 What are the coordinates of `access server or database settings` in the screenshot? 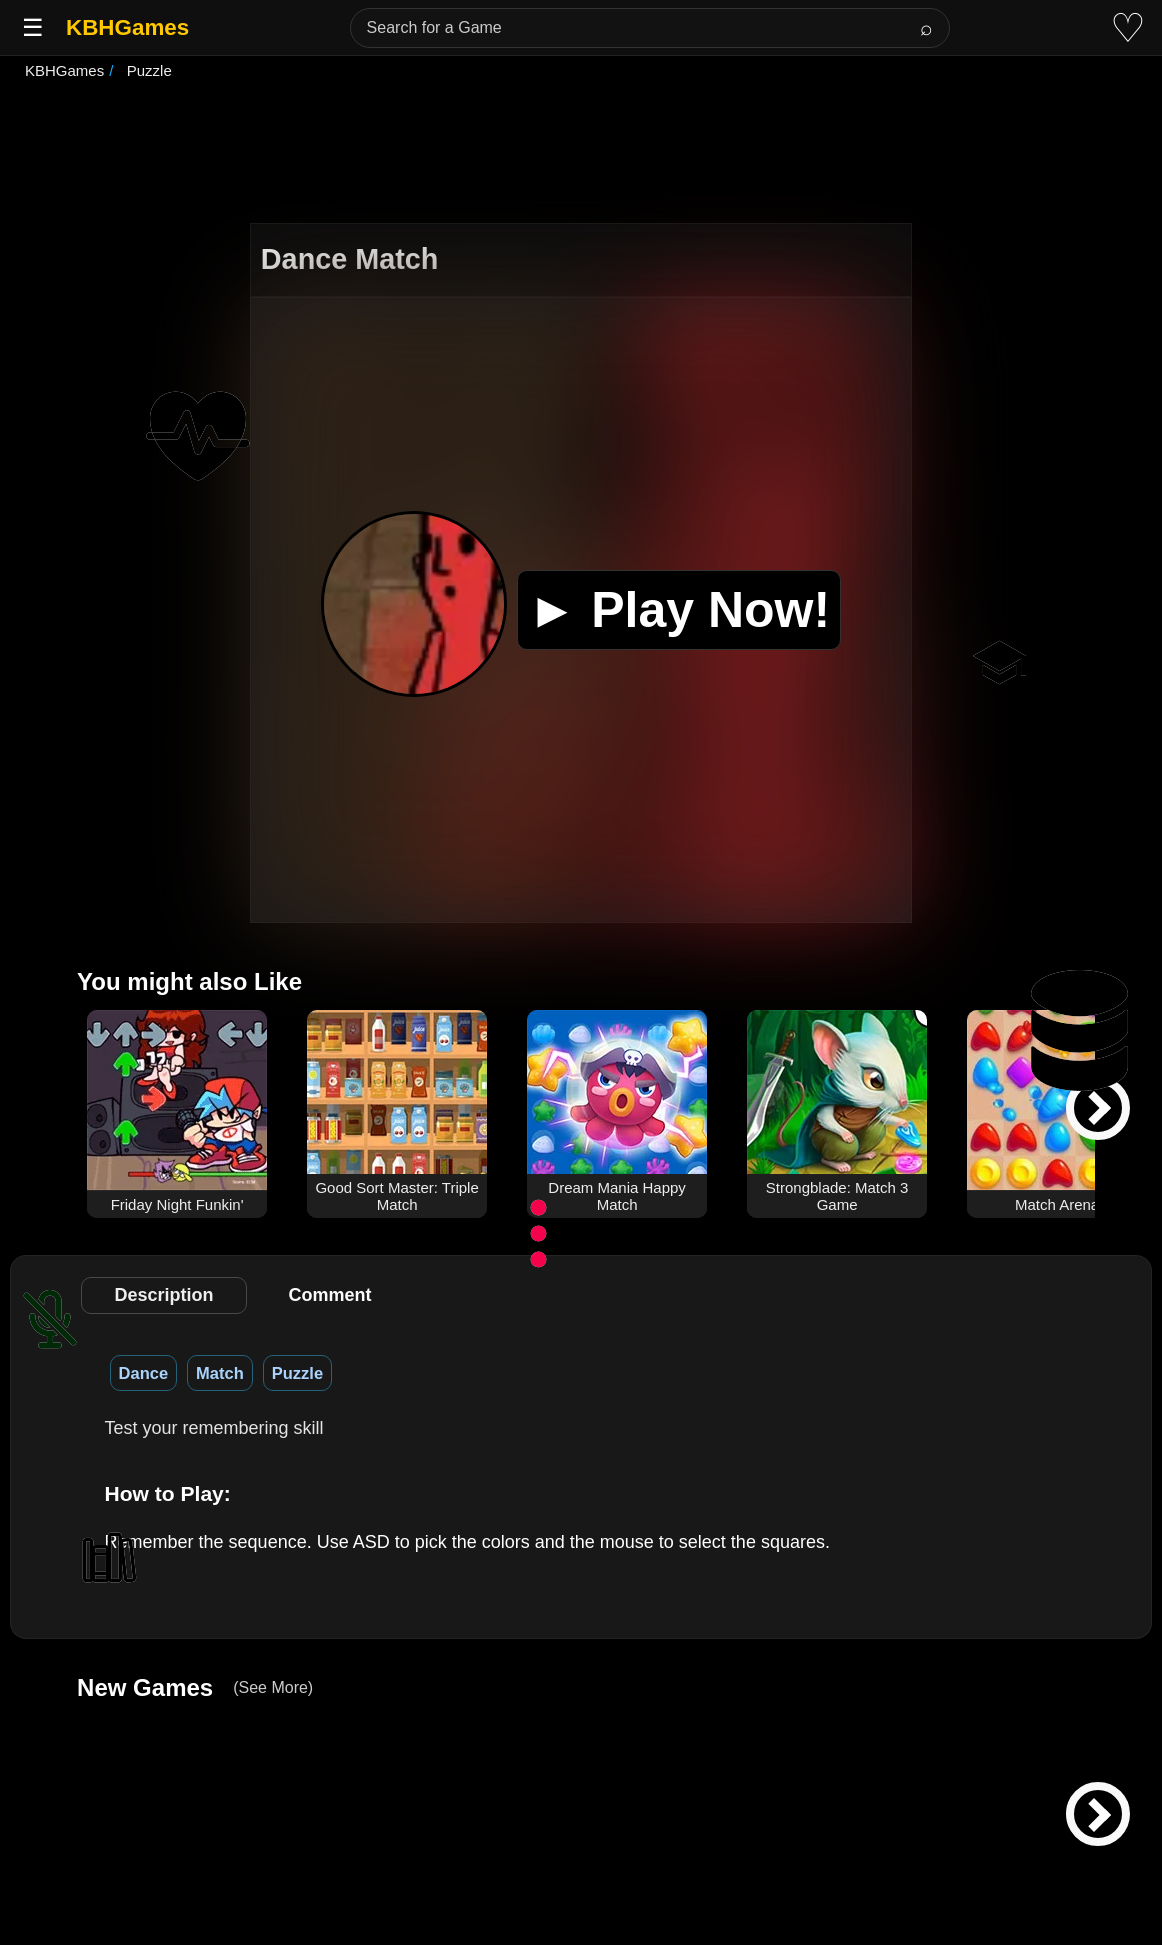 It's located at (1079, 1030).